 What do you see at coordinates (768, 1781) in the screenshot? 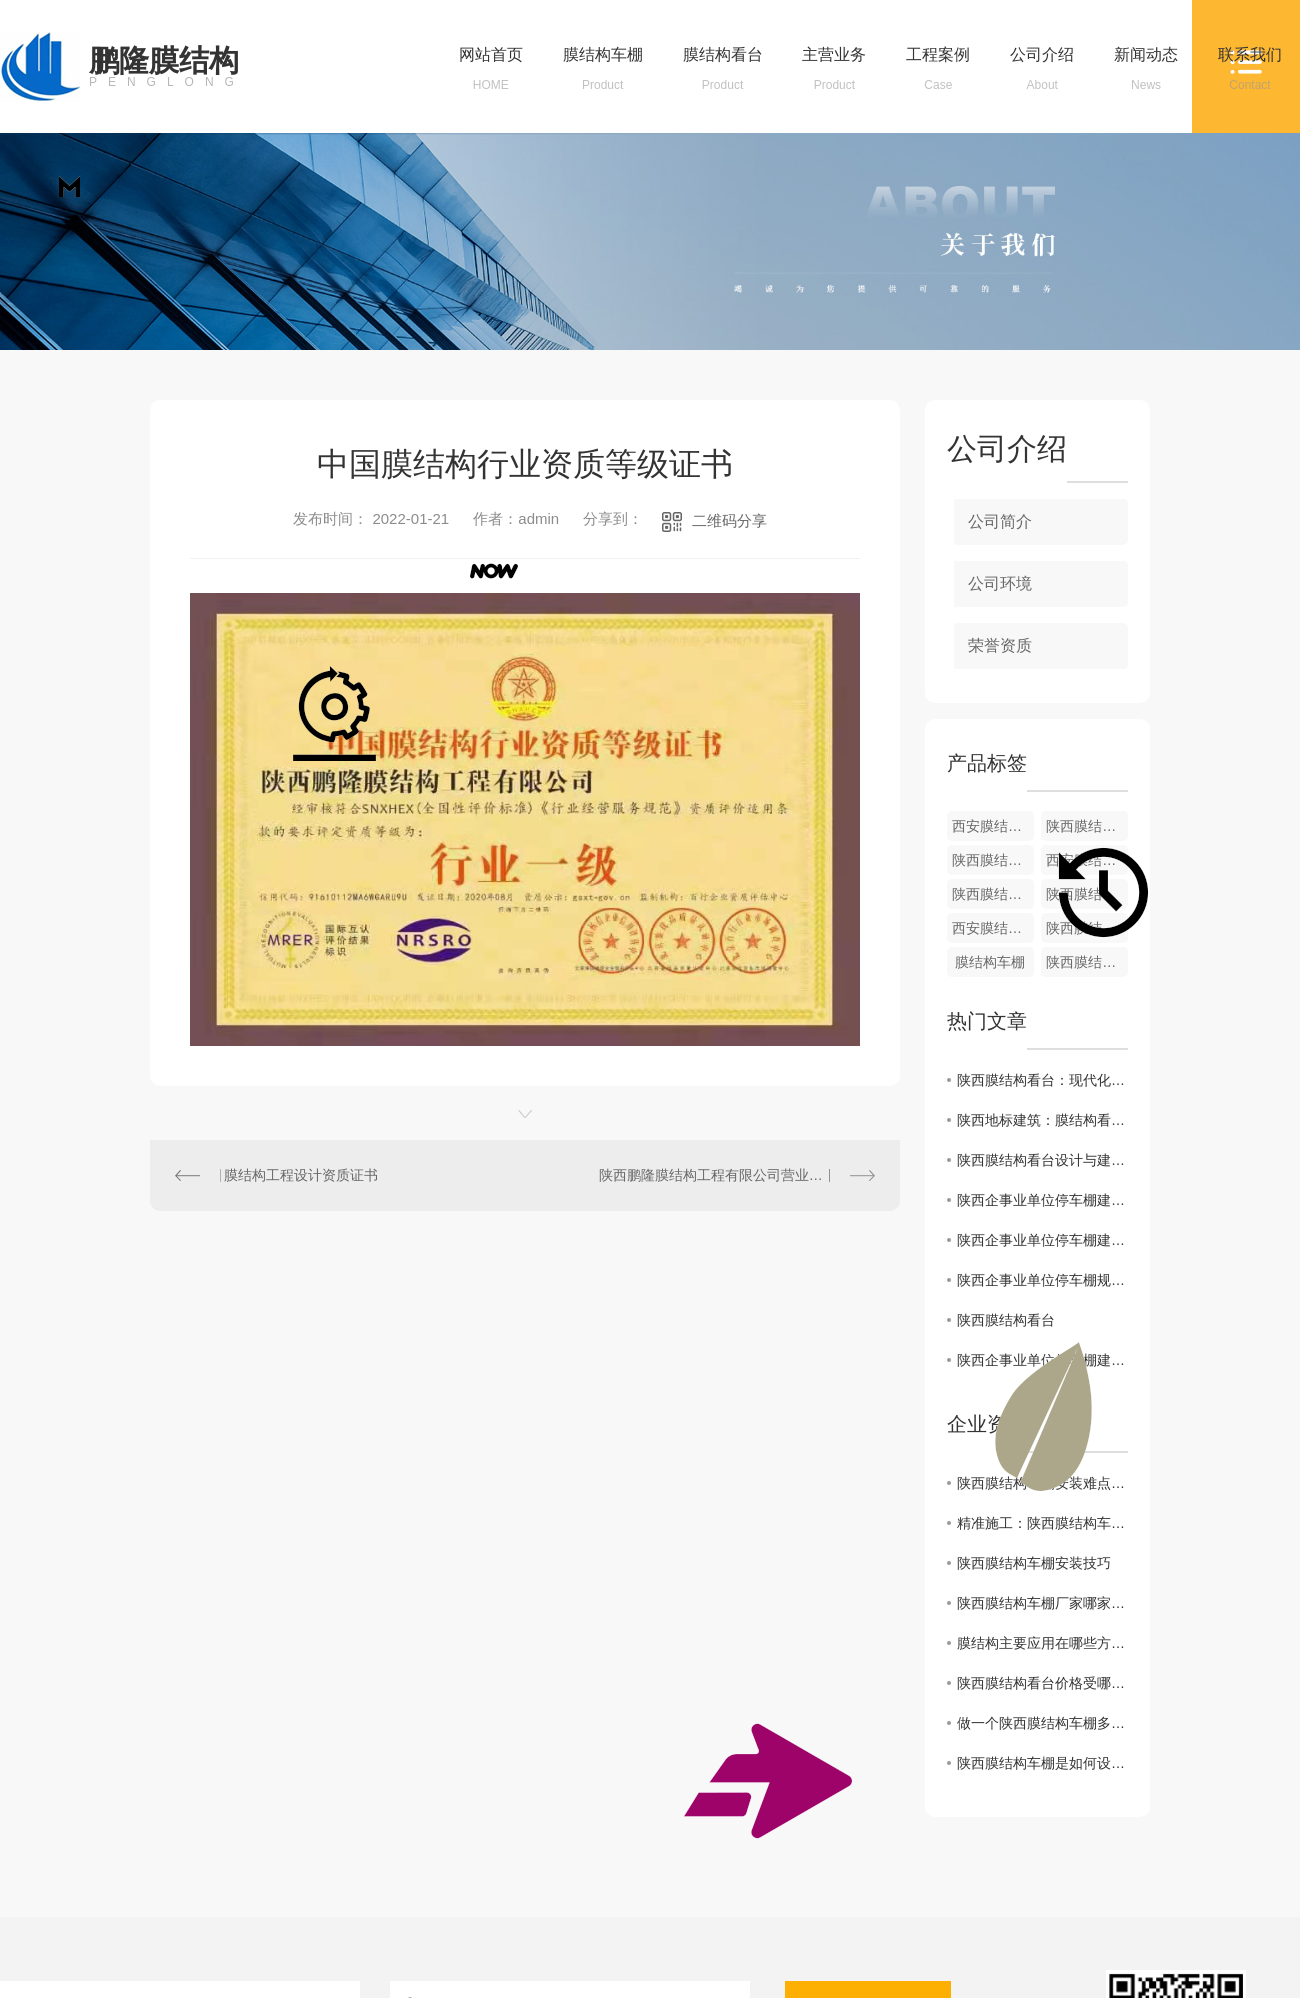
I see `streamrunners app or service logo` at bounding box center [768, 1781].